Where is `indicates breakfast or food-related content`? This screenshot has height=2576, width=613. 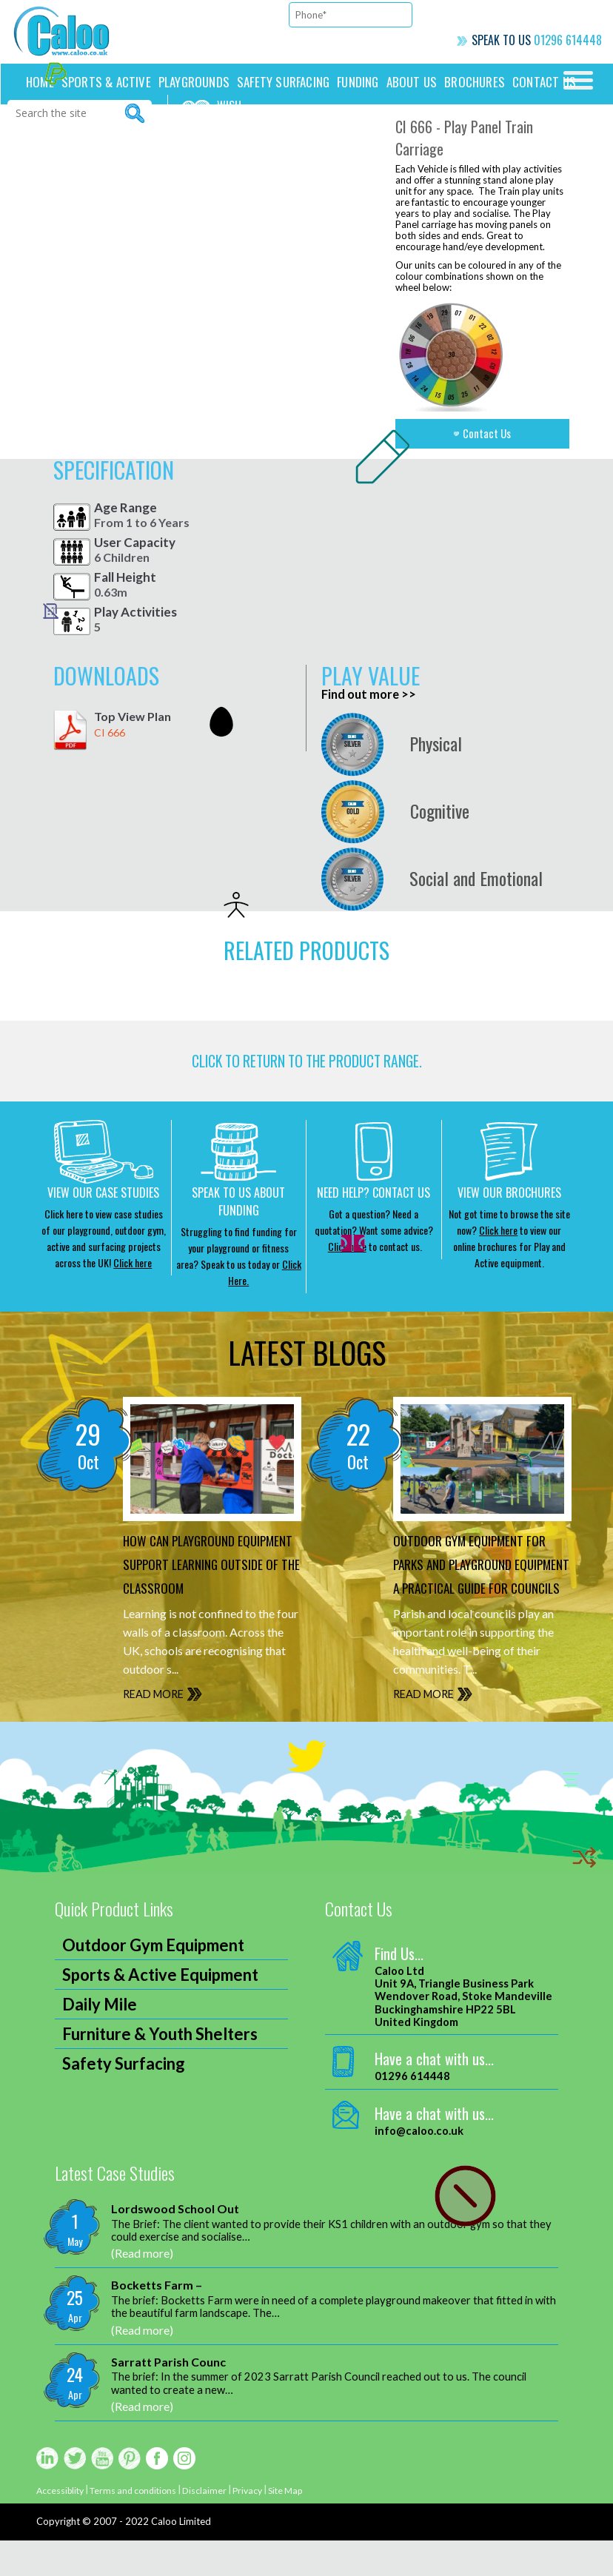
indicates breakfast or food-related content is located at coordinates (221, 722).